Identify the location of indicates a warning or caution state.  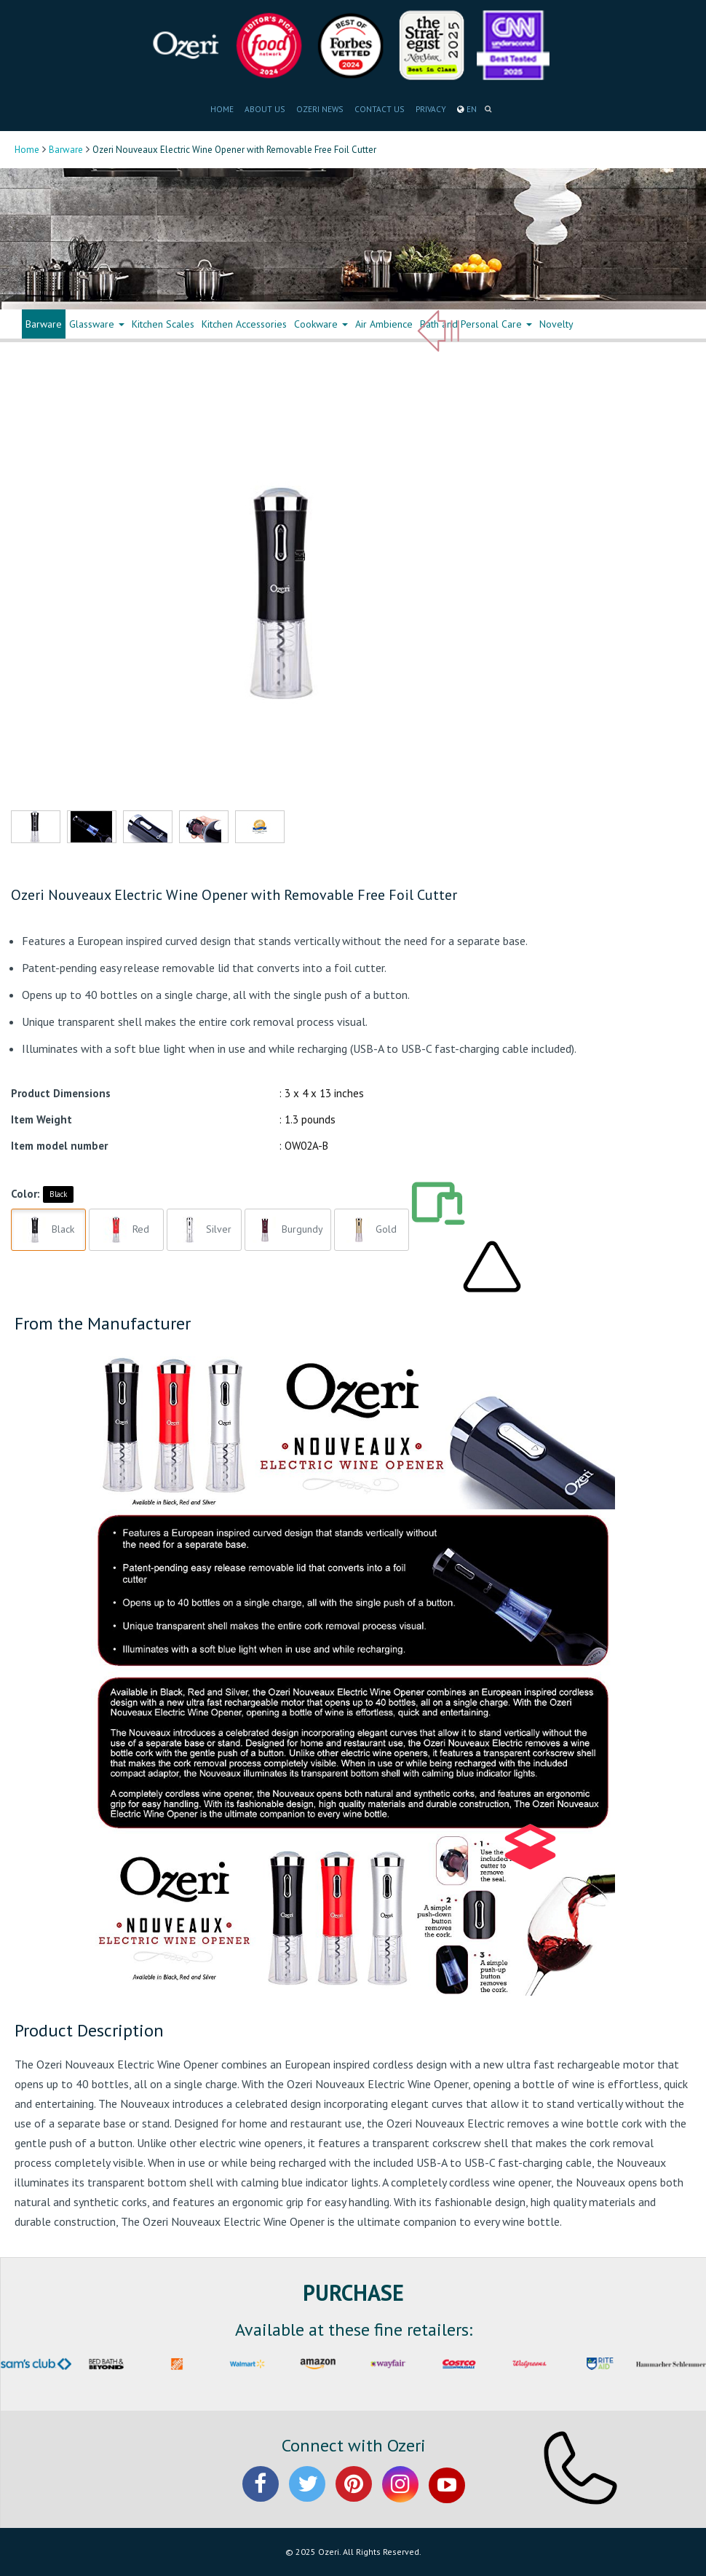
(492, 1268).